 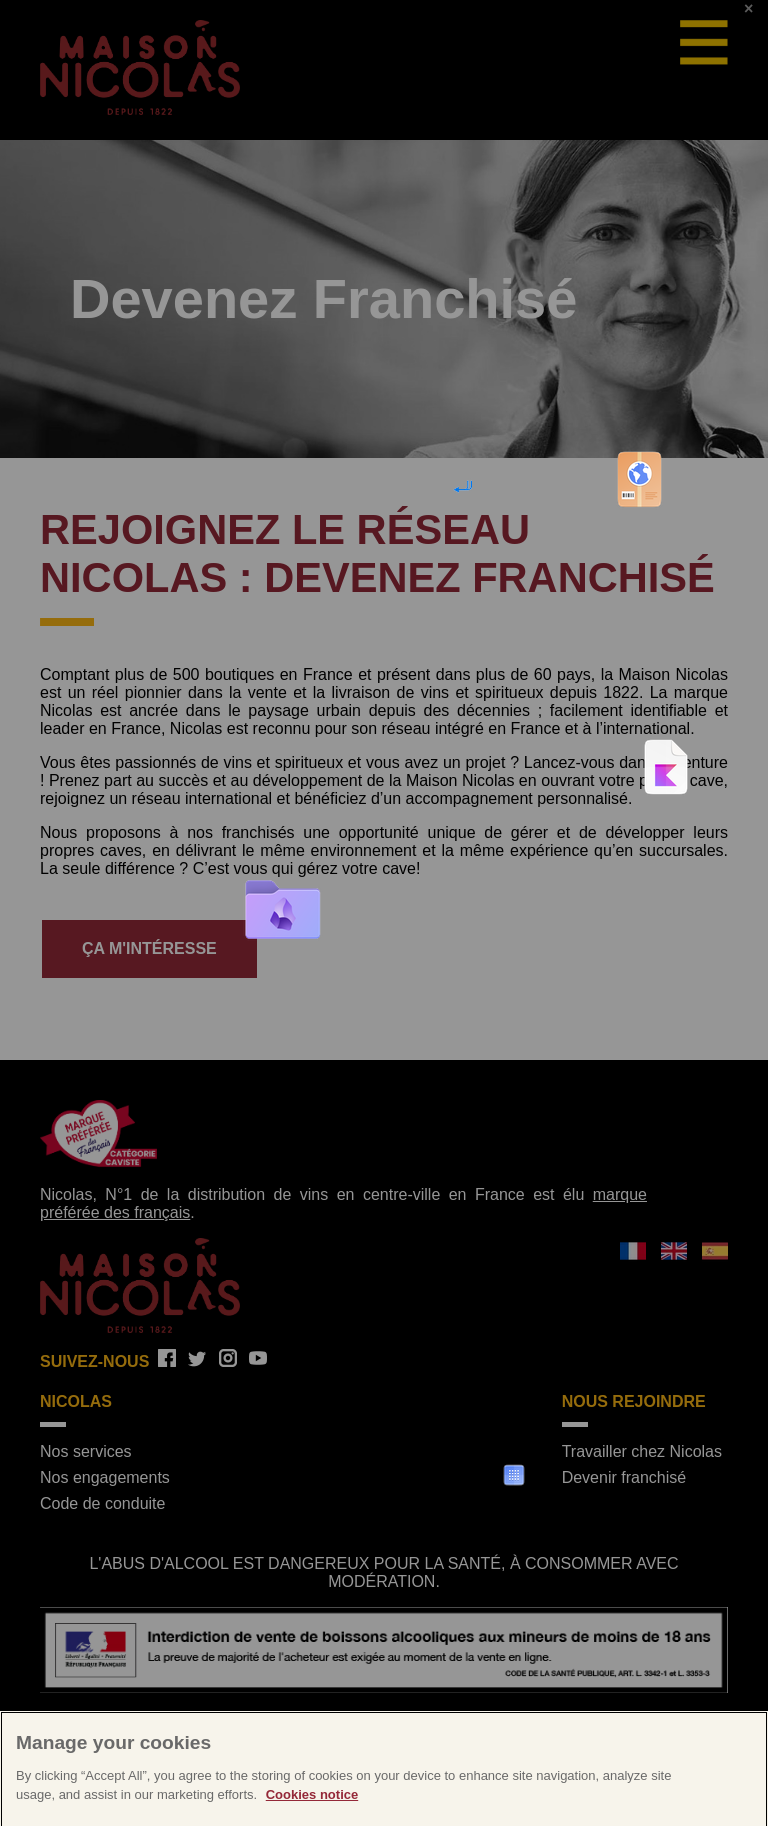 What do you see at coordinates (282, 911) in the screenshot?
I see `open obsidian vault folder` at bounding box center [282, 911].